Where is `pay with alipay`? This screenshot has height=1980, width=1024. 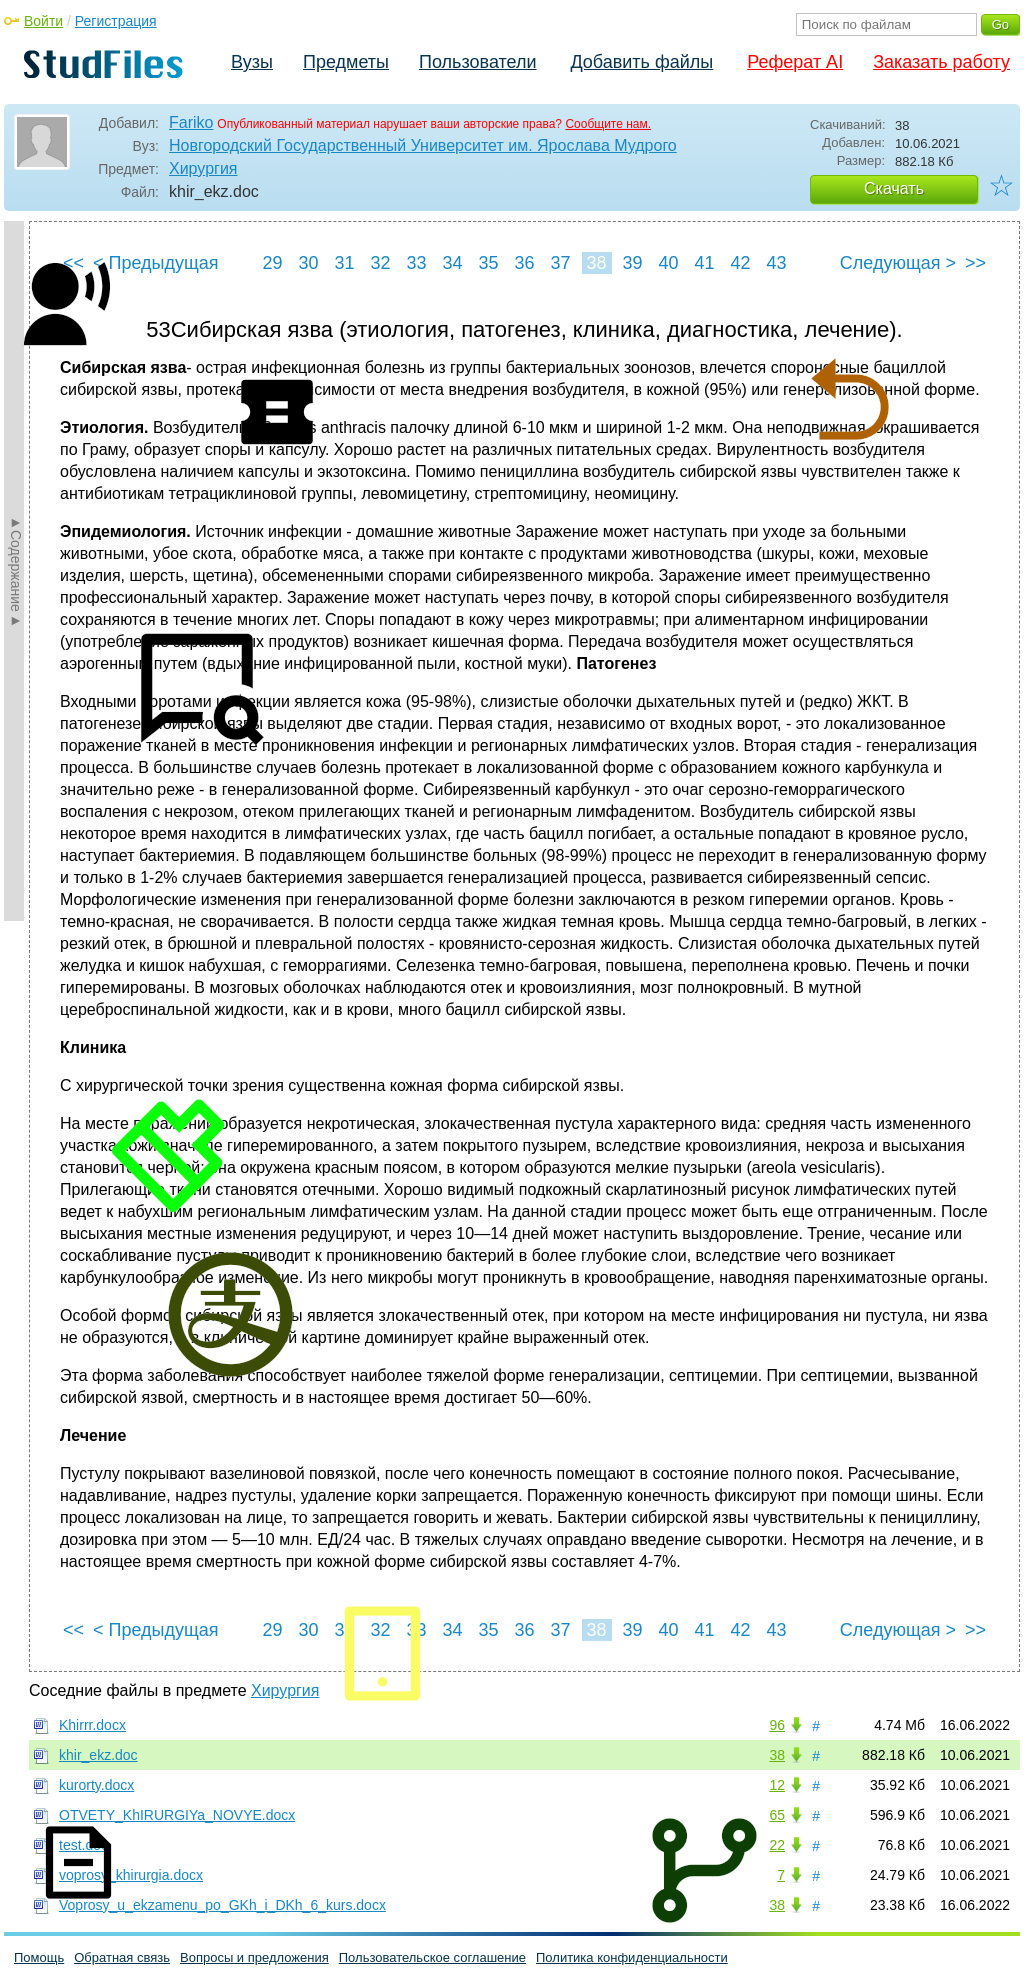 pay with alipay is located at coordinates (230, 1314).